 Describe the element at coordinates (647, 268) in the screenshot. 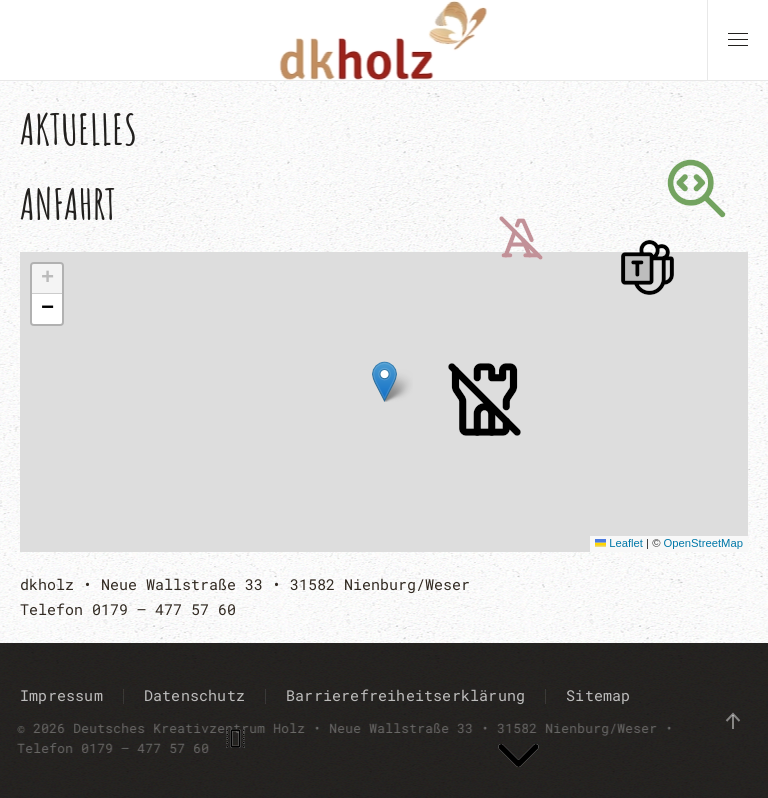

I see `open microsoft teams` at that location.